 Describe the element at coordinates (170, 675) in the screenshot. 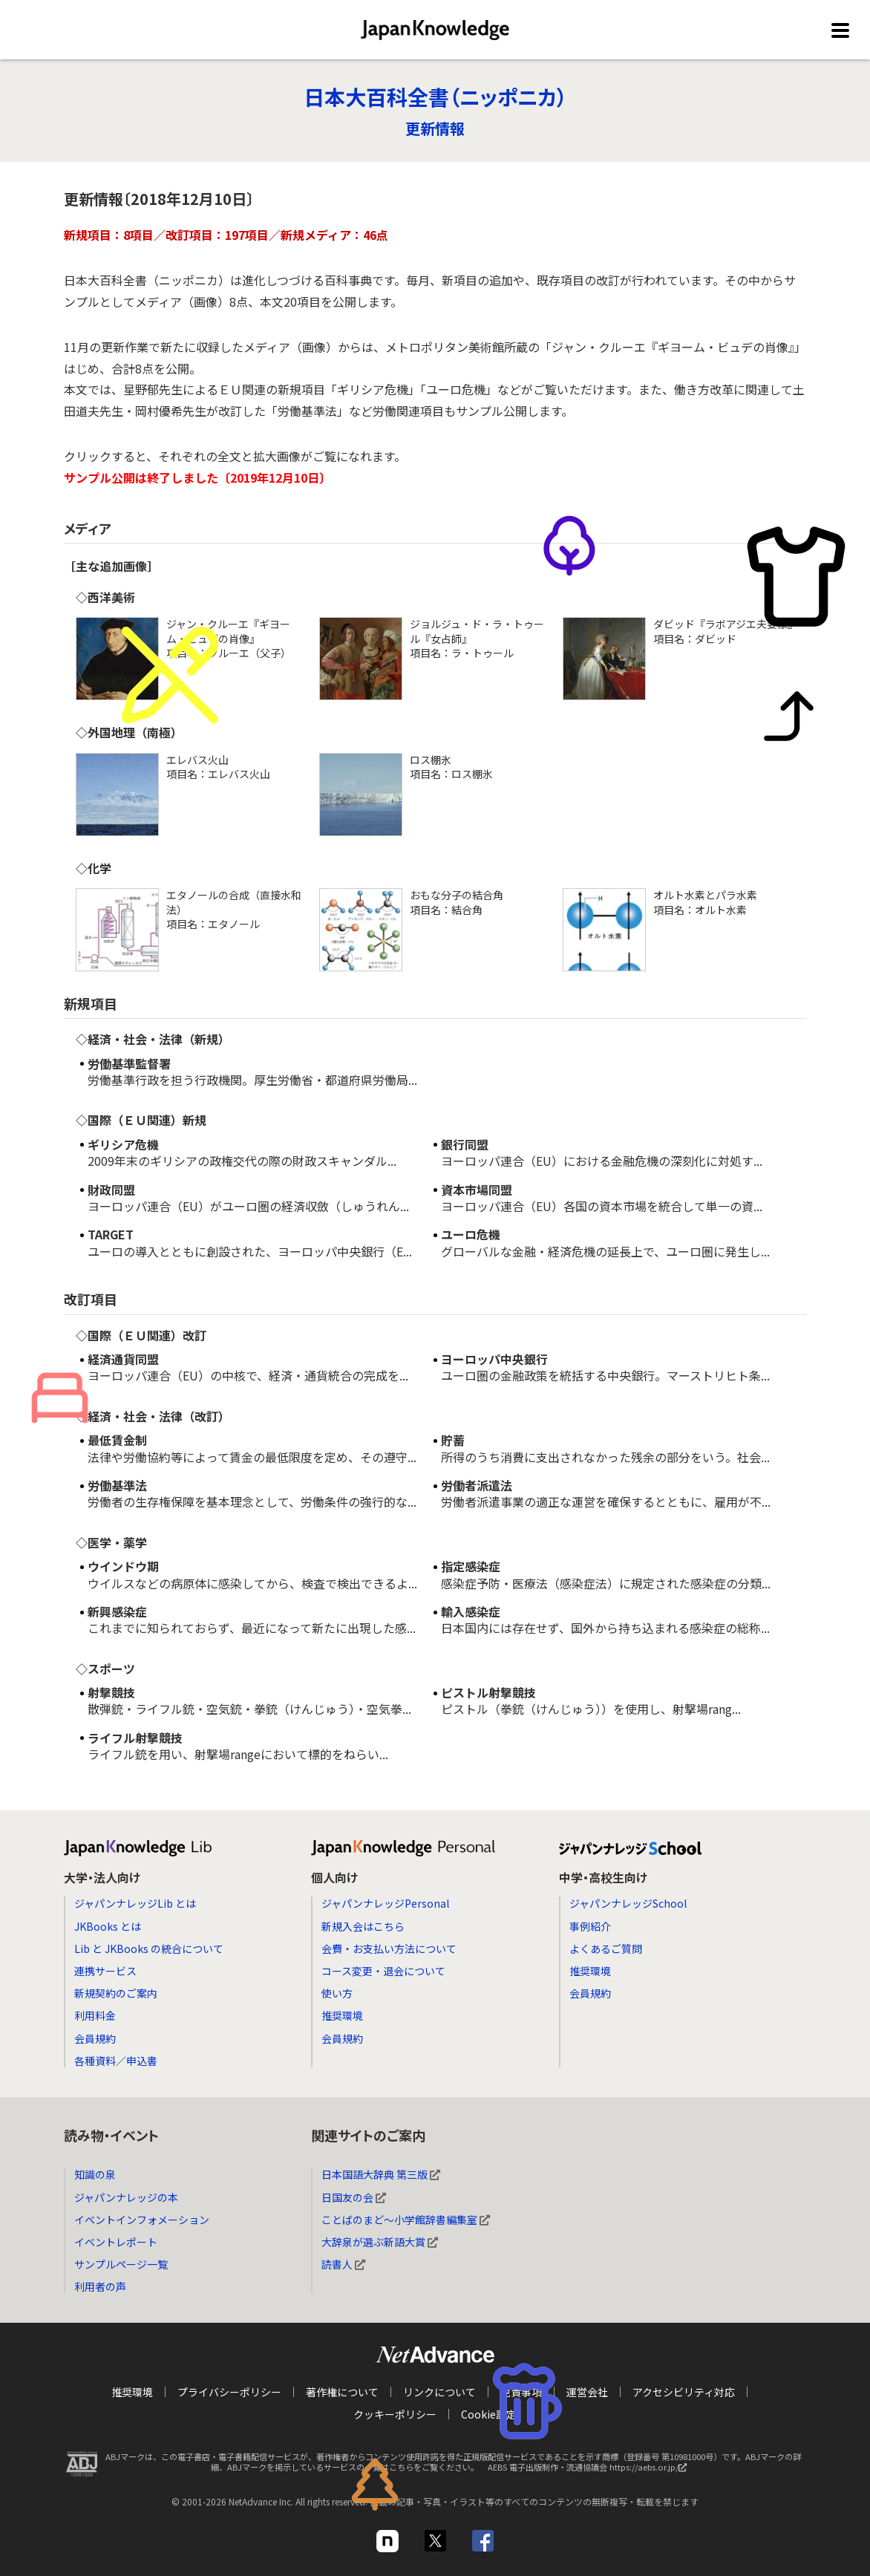

I see `editing is disabled` at that location.